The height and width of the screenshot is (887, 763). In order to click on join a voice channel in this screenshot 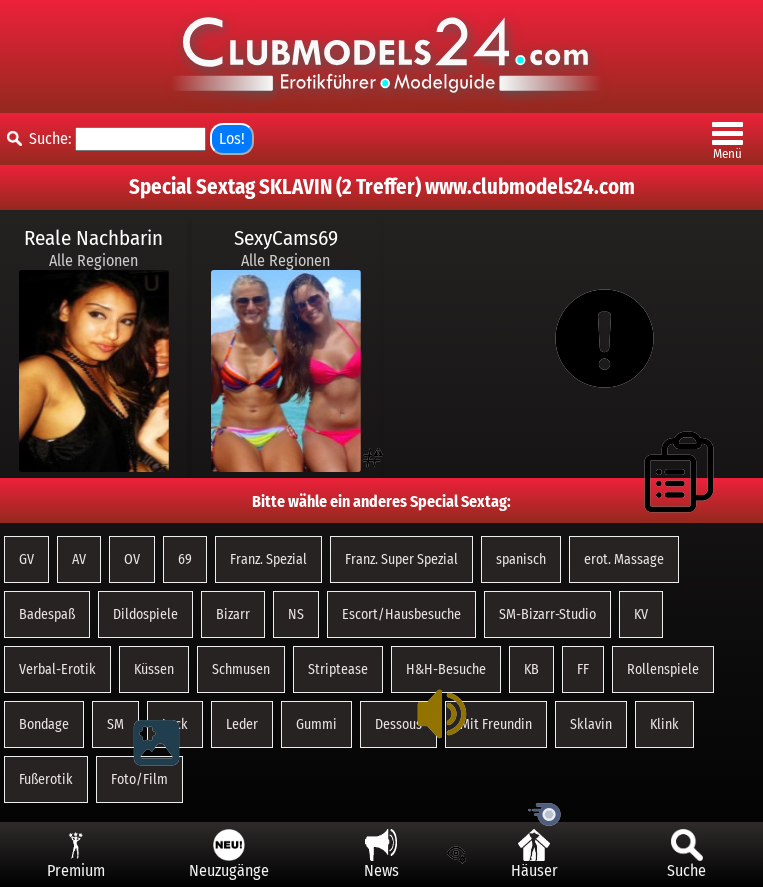, I will do `click(442, 714)`.